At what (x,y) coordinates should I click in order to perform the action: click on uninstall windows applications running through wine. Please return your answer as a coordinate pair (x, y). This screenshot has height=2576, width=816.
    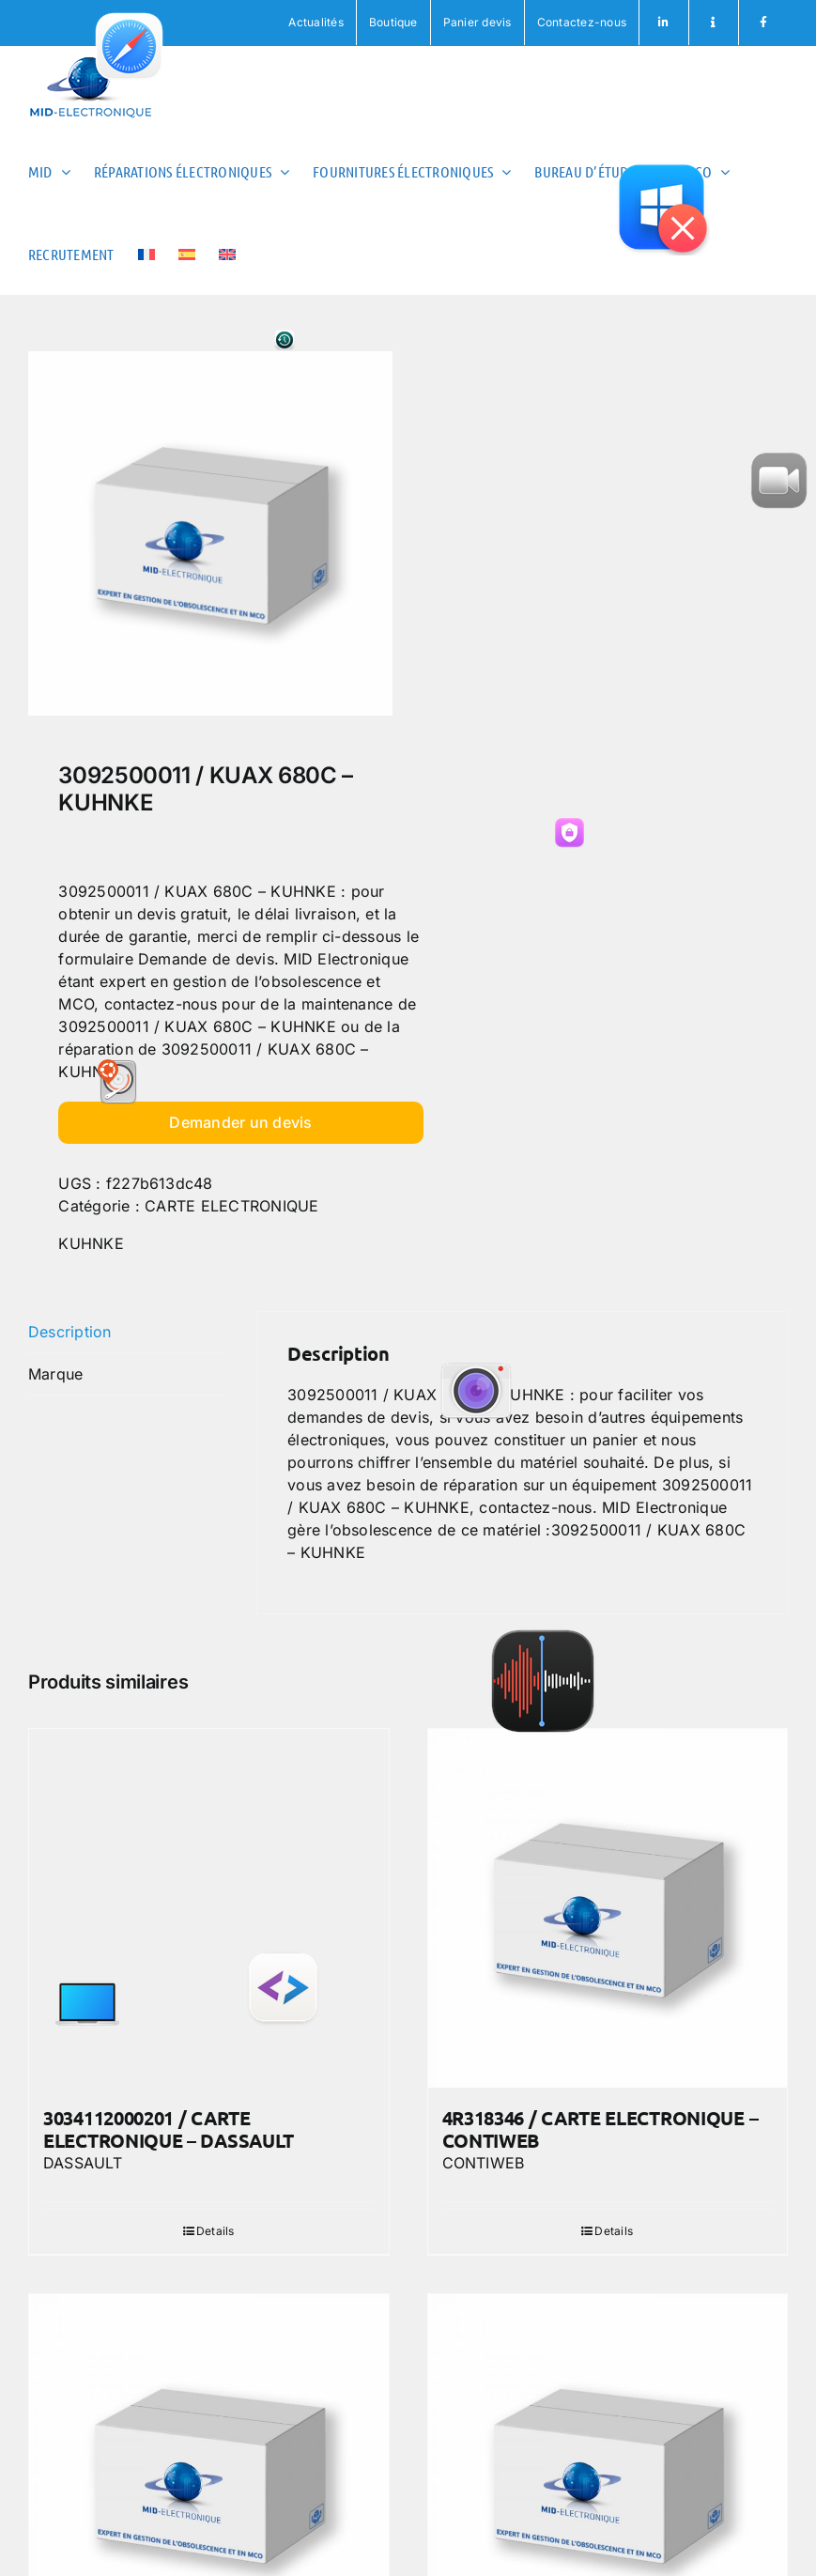
    Looking at the image, I should click on (661, 207).